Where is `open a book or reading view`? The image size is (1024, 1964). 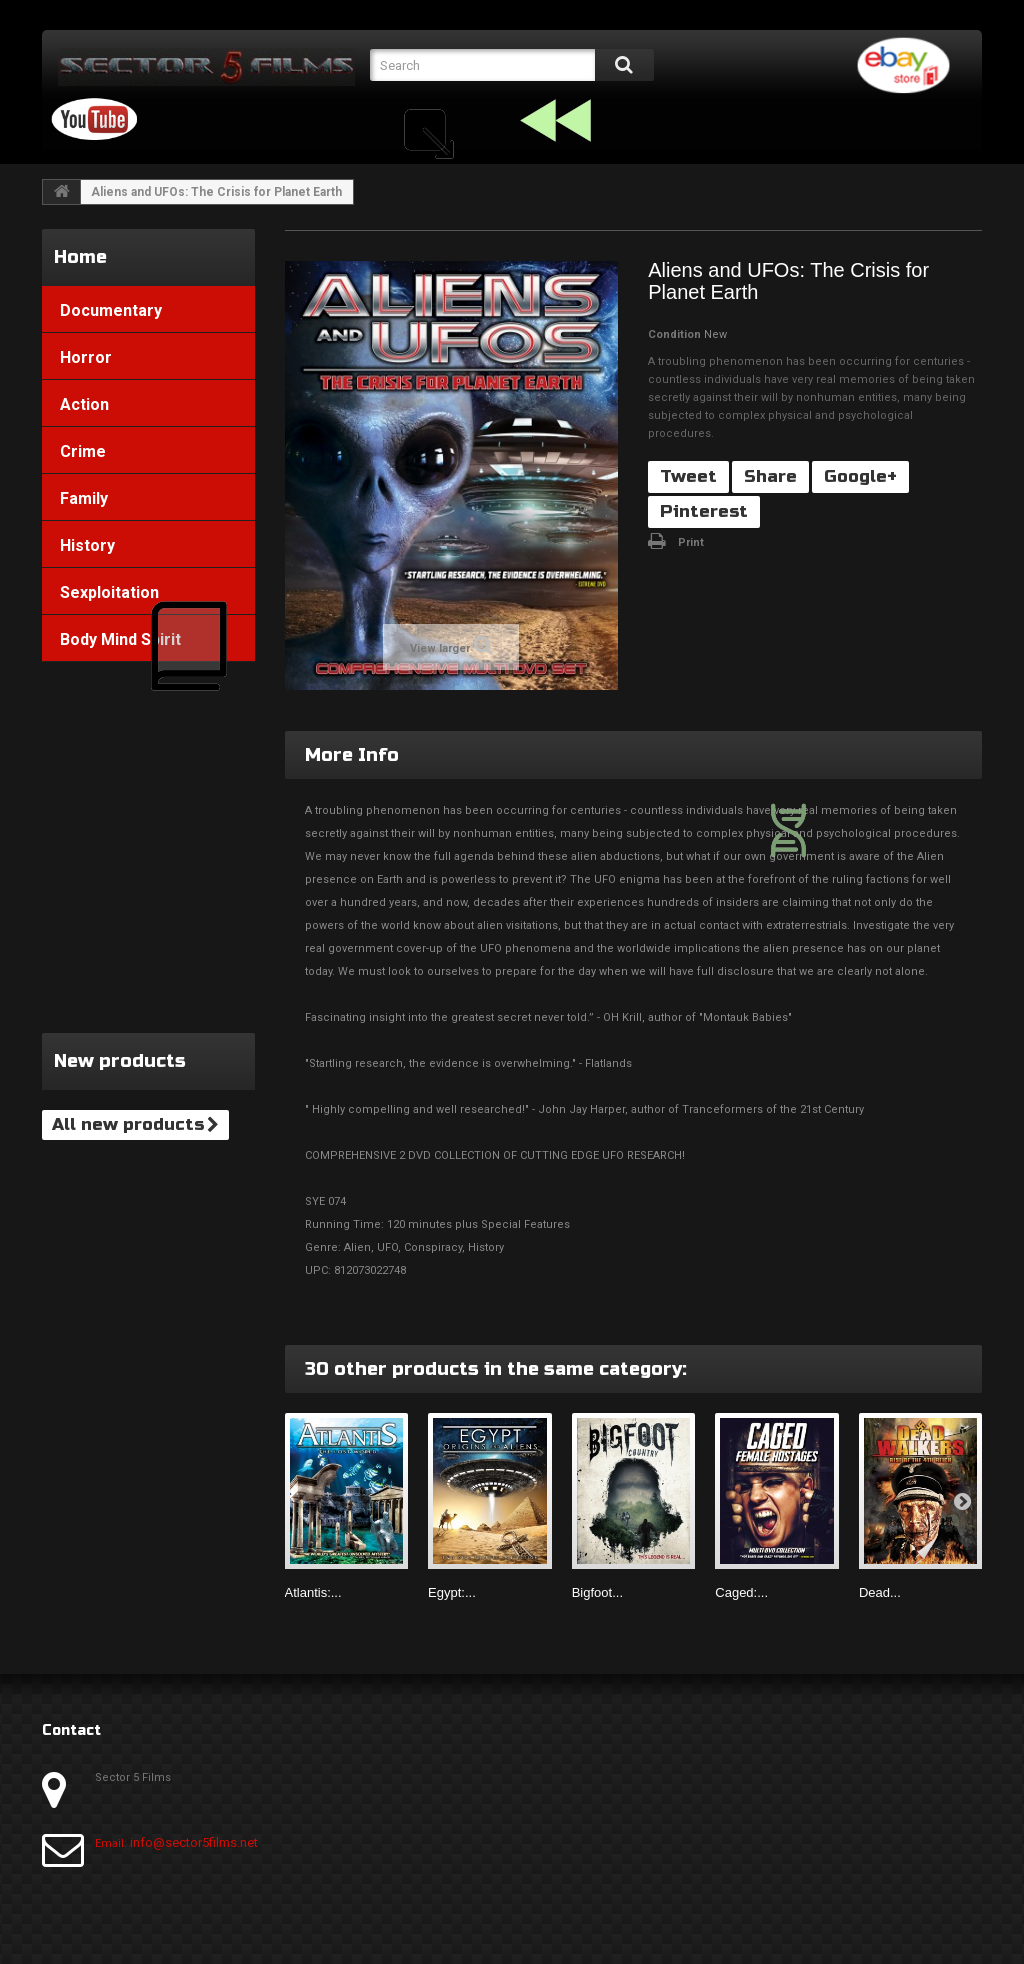
open a book or reading view is located at coordinates (189, 646).